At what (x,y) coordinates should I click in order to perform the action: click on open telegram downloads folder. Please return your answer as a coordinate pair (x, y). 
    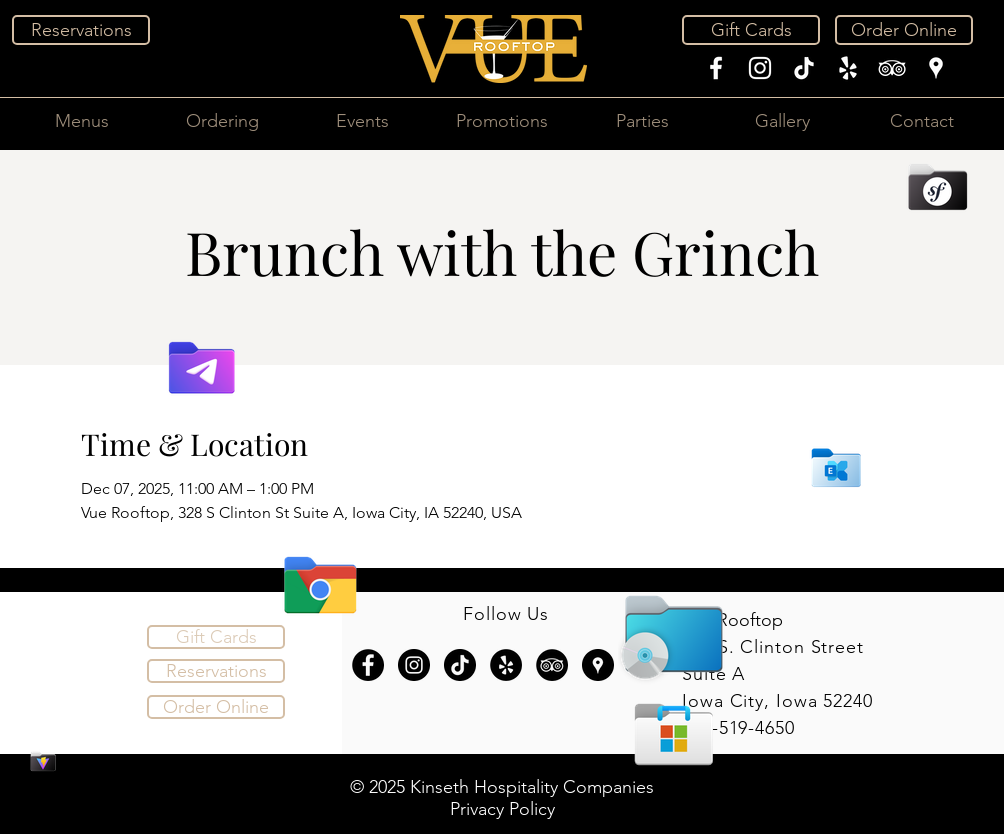
    Looking at the image, I should click on (201, 369).